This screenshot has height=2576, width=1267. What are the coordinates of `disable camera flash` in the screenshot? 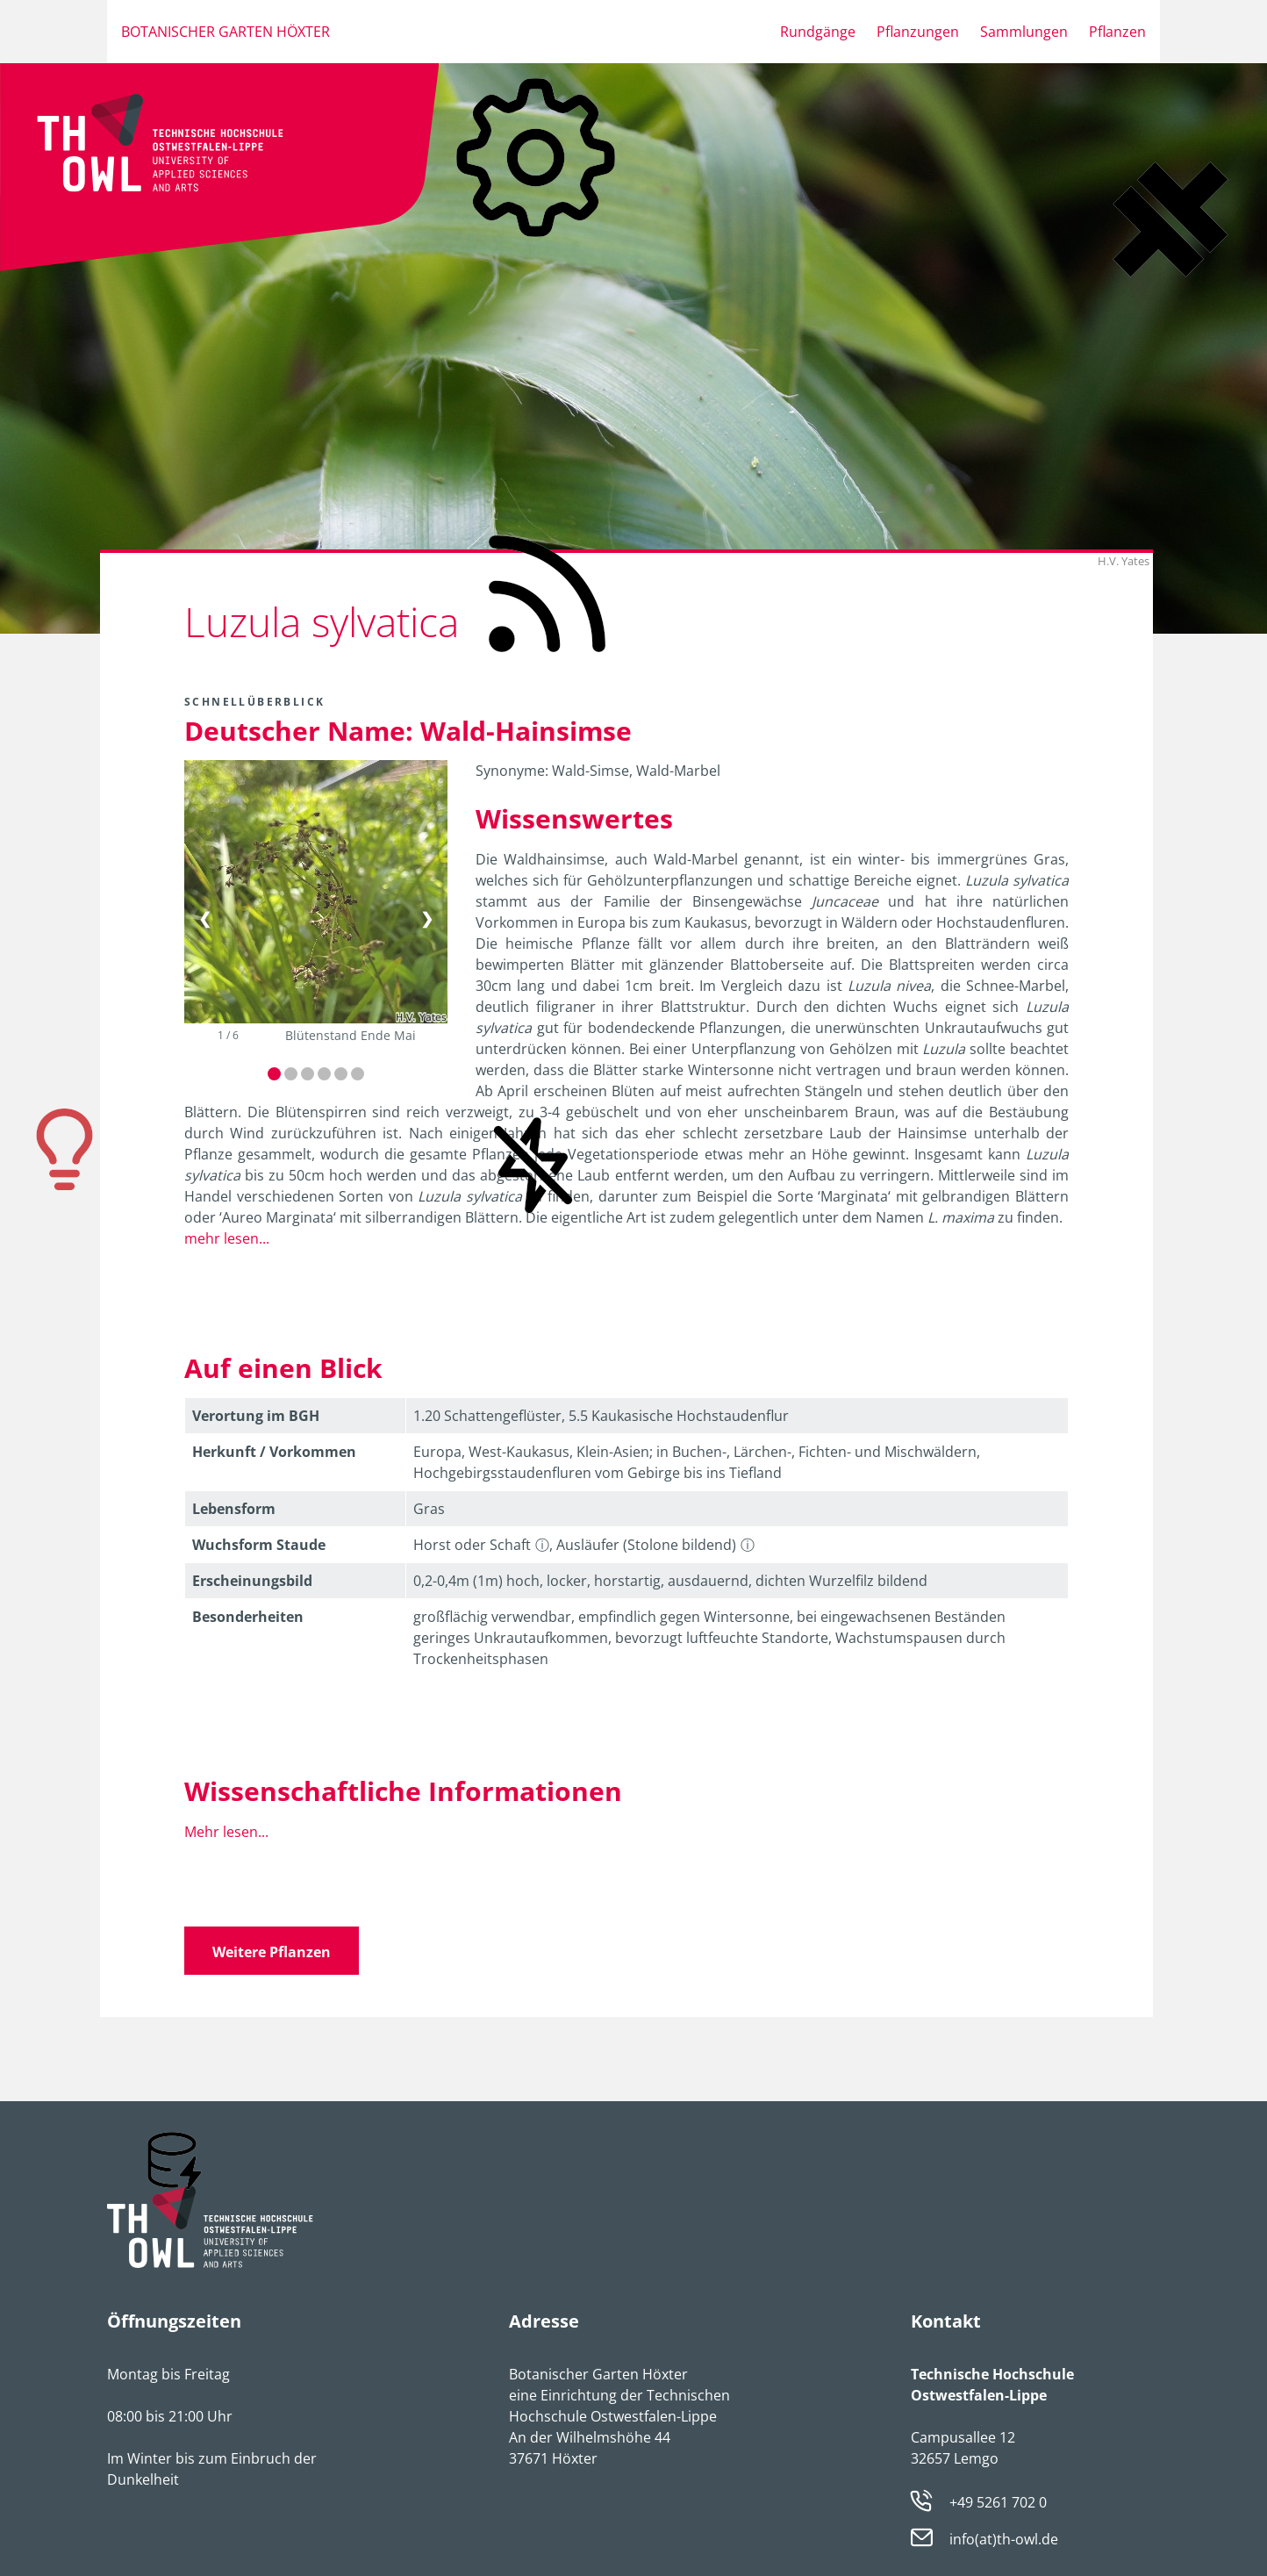 It's located at (533, 1165).